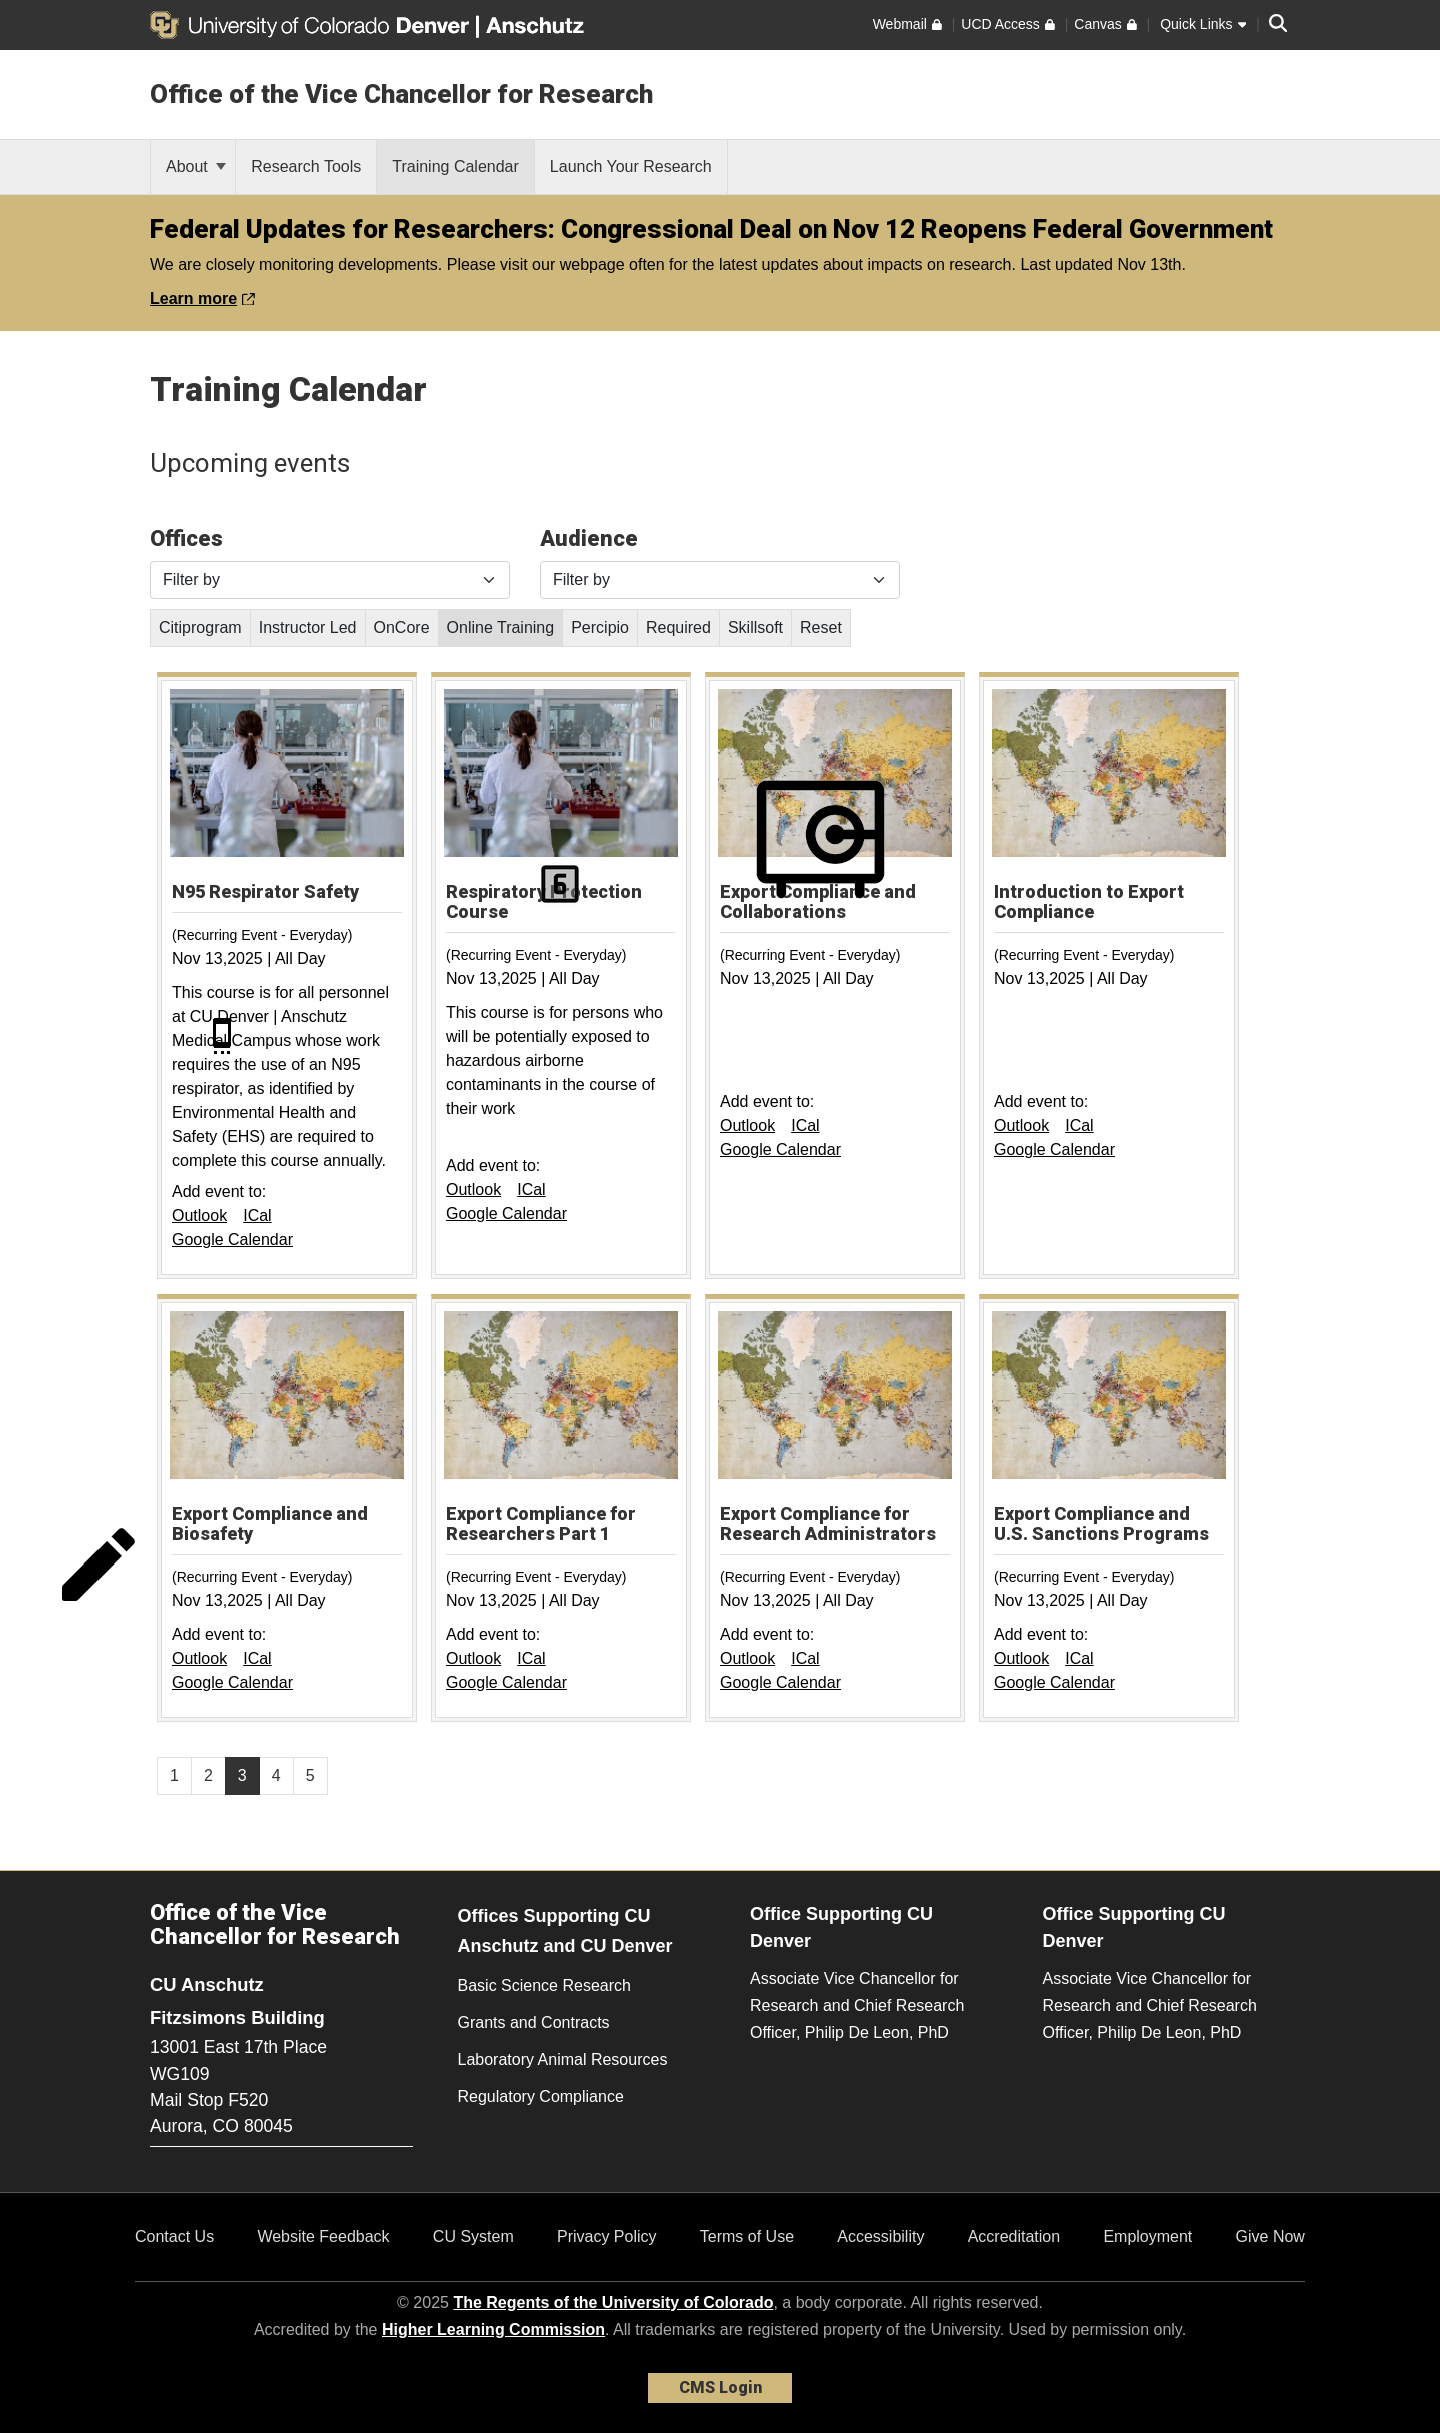 The image size is (1440, 2433). What do you see at coordinates (222, 1036) in the screenshot?
I see `access mobile device settings` at bounding box center [222, 1036].